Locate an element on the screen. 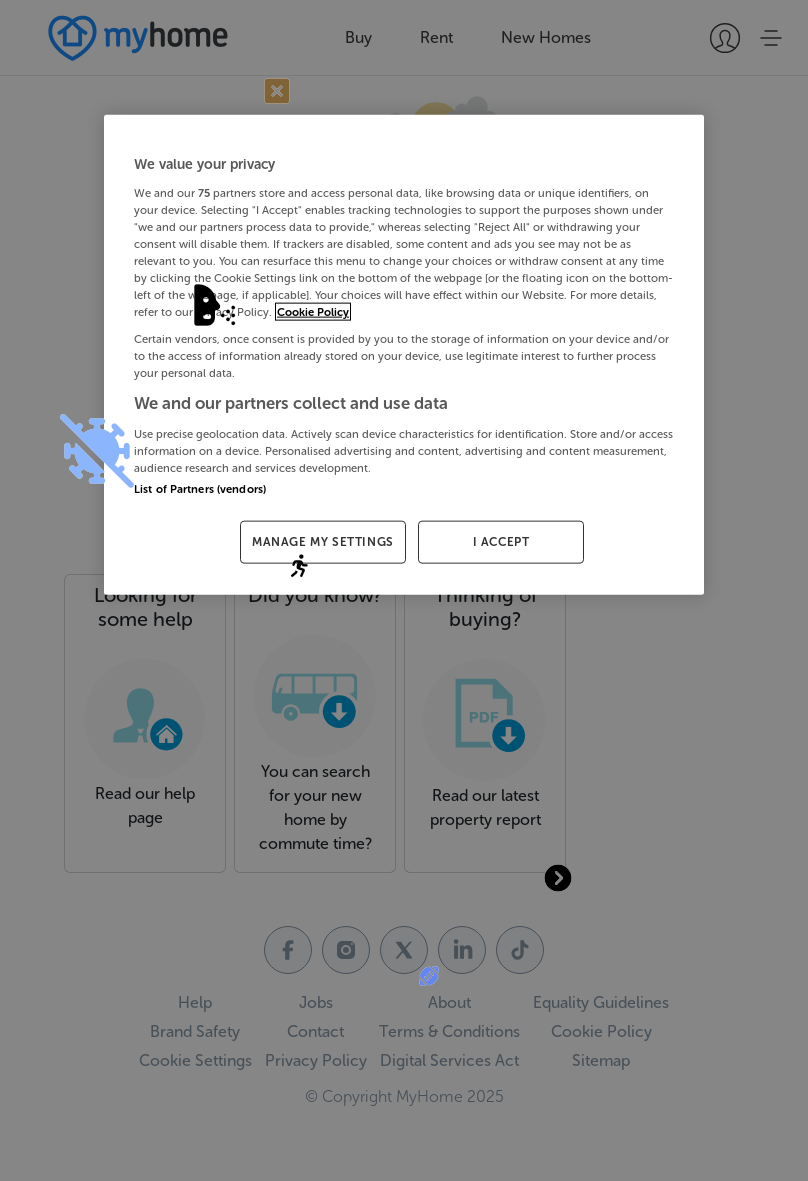 Image resolution: width=808 pixels, height=1181 pixels. access football or american sports content is located at coordinates (429, 976).